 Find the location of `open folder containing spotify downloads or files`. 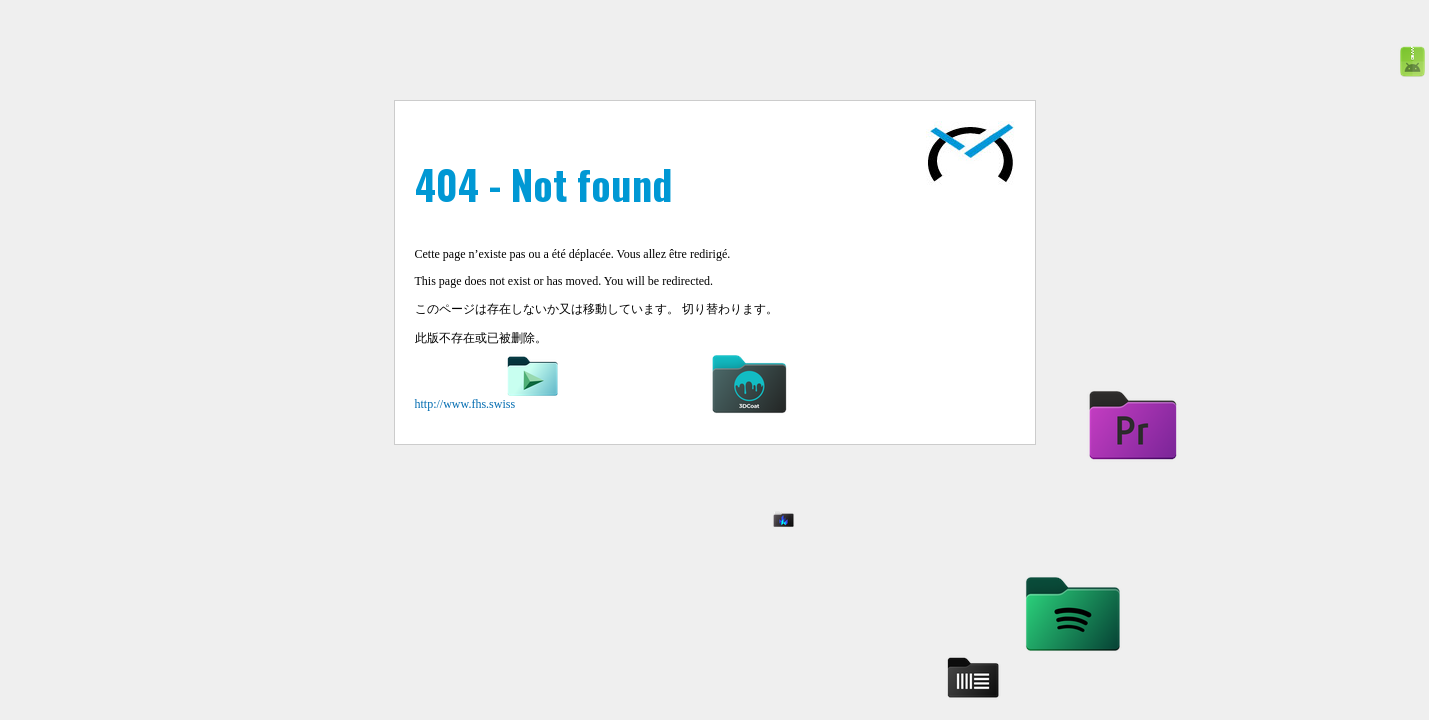

open folder containing spotify downloads or files is located at coordinates (1072, 616).